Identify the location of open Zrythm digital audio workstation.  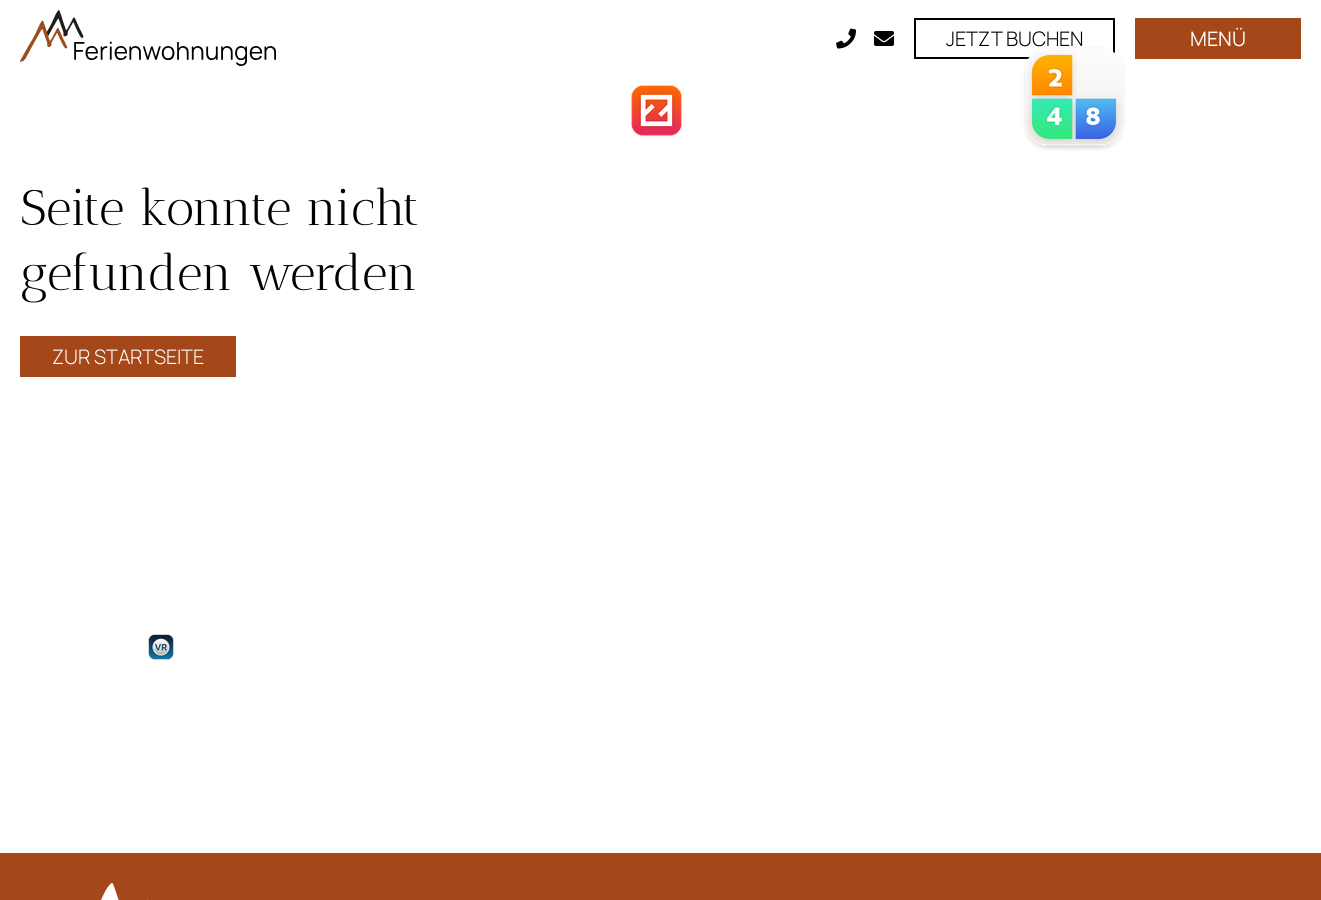
(656, 110).